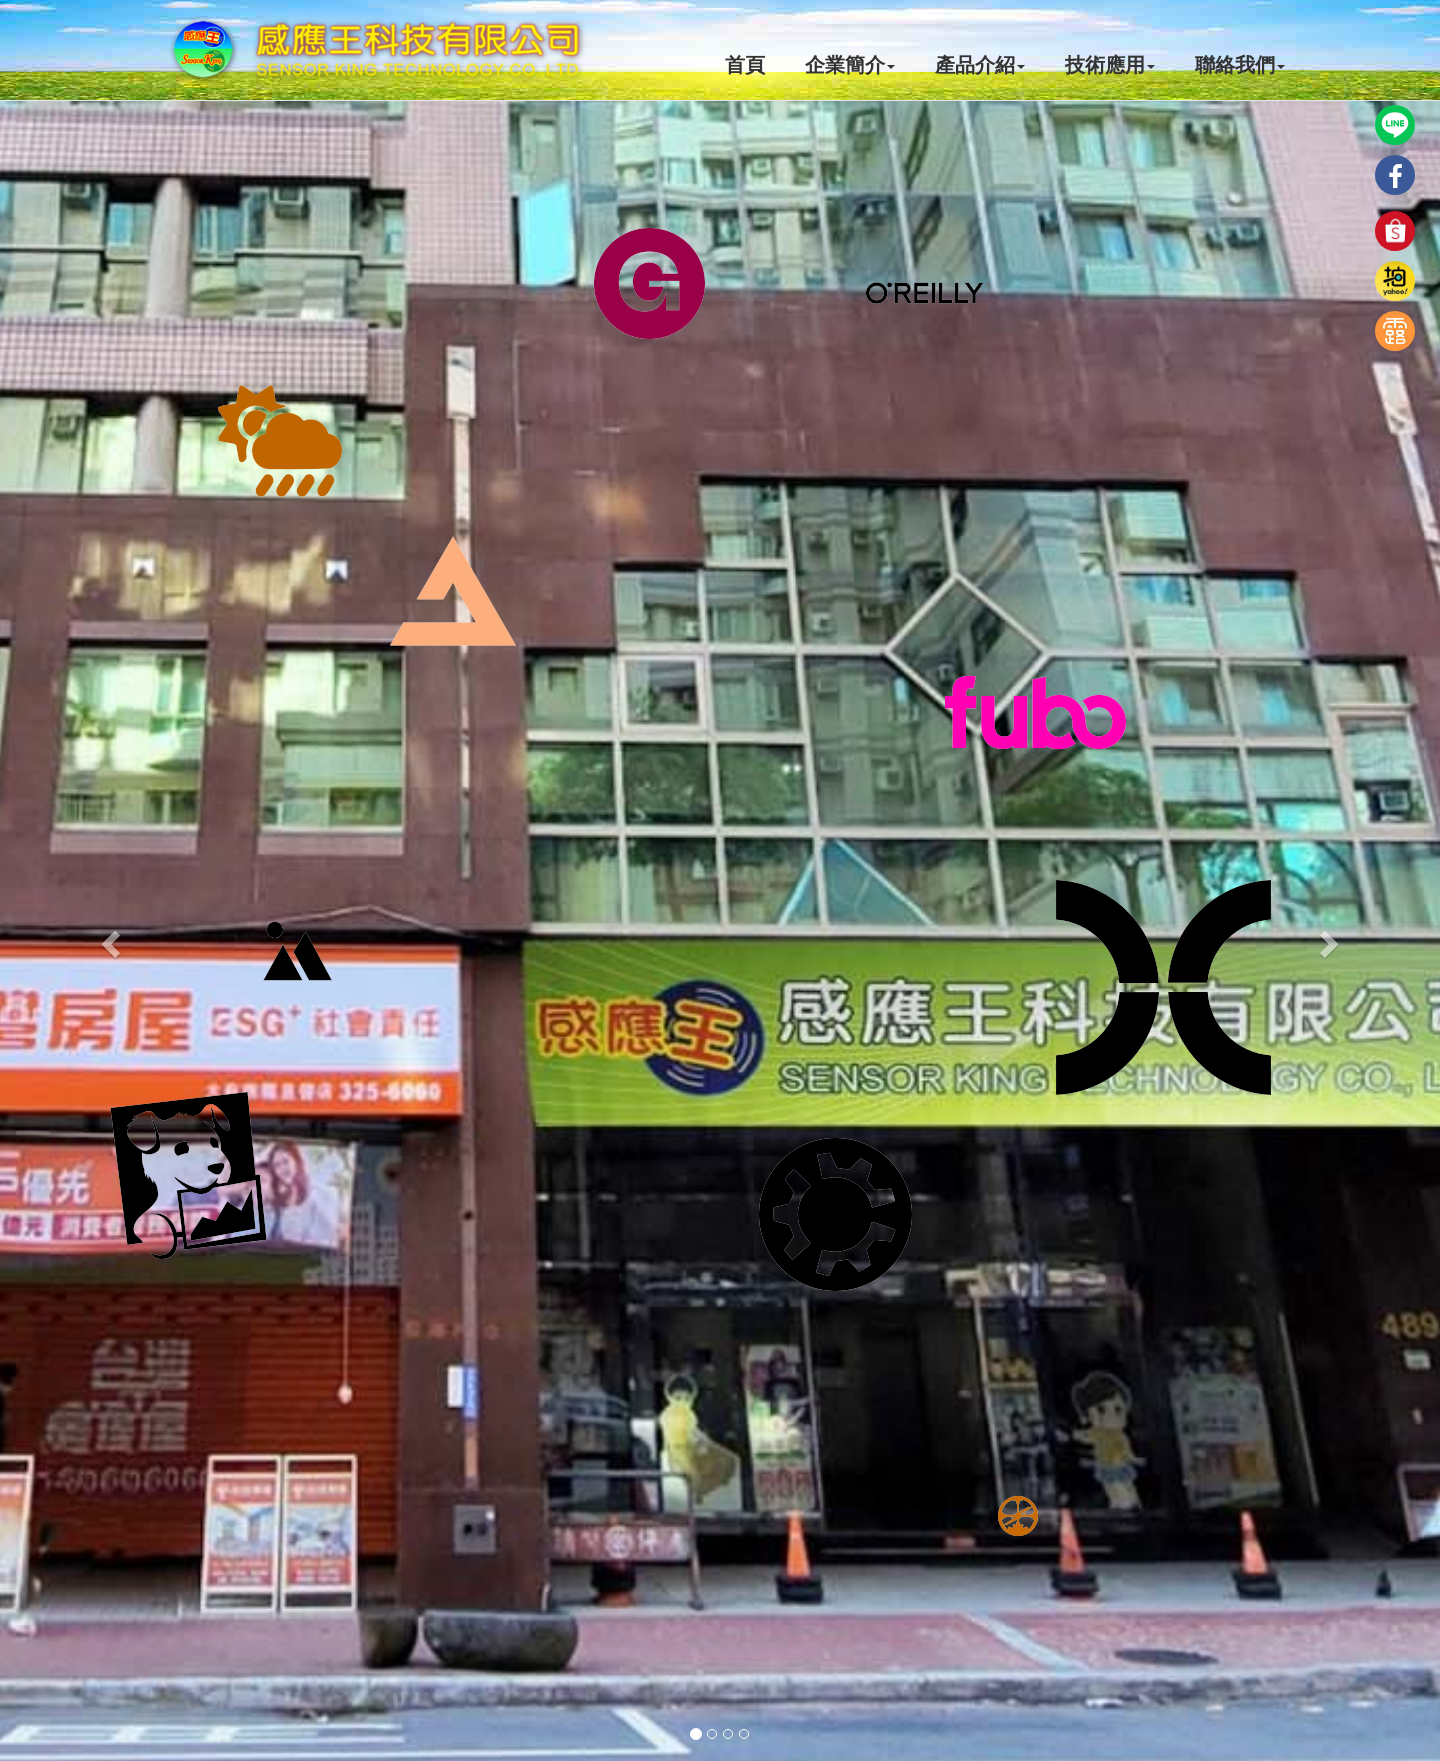 The height and width of the screenshot is (1761, 1440). Describe the element at coordinates (835, 1214) in the screenshot. I see `kubuntu linux distribution logo` at that location.